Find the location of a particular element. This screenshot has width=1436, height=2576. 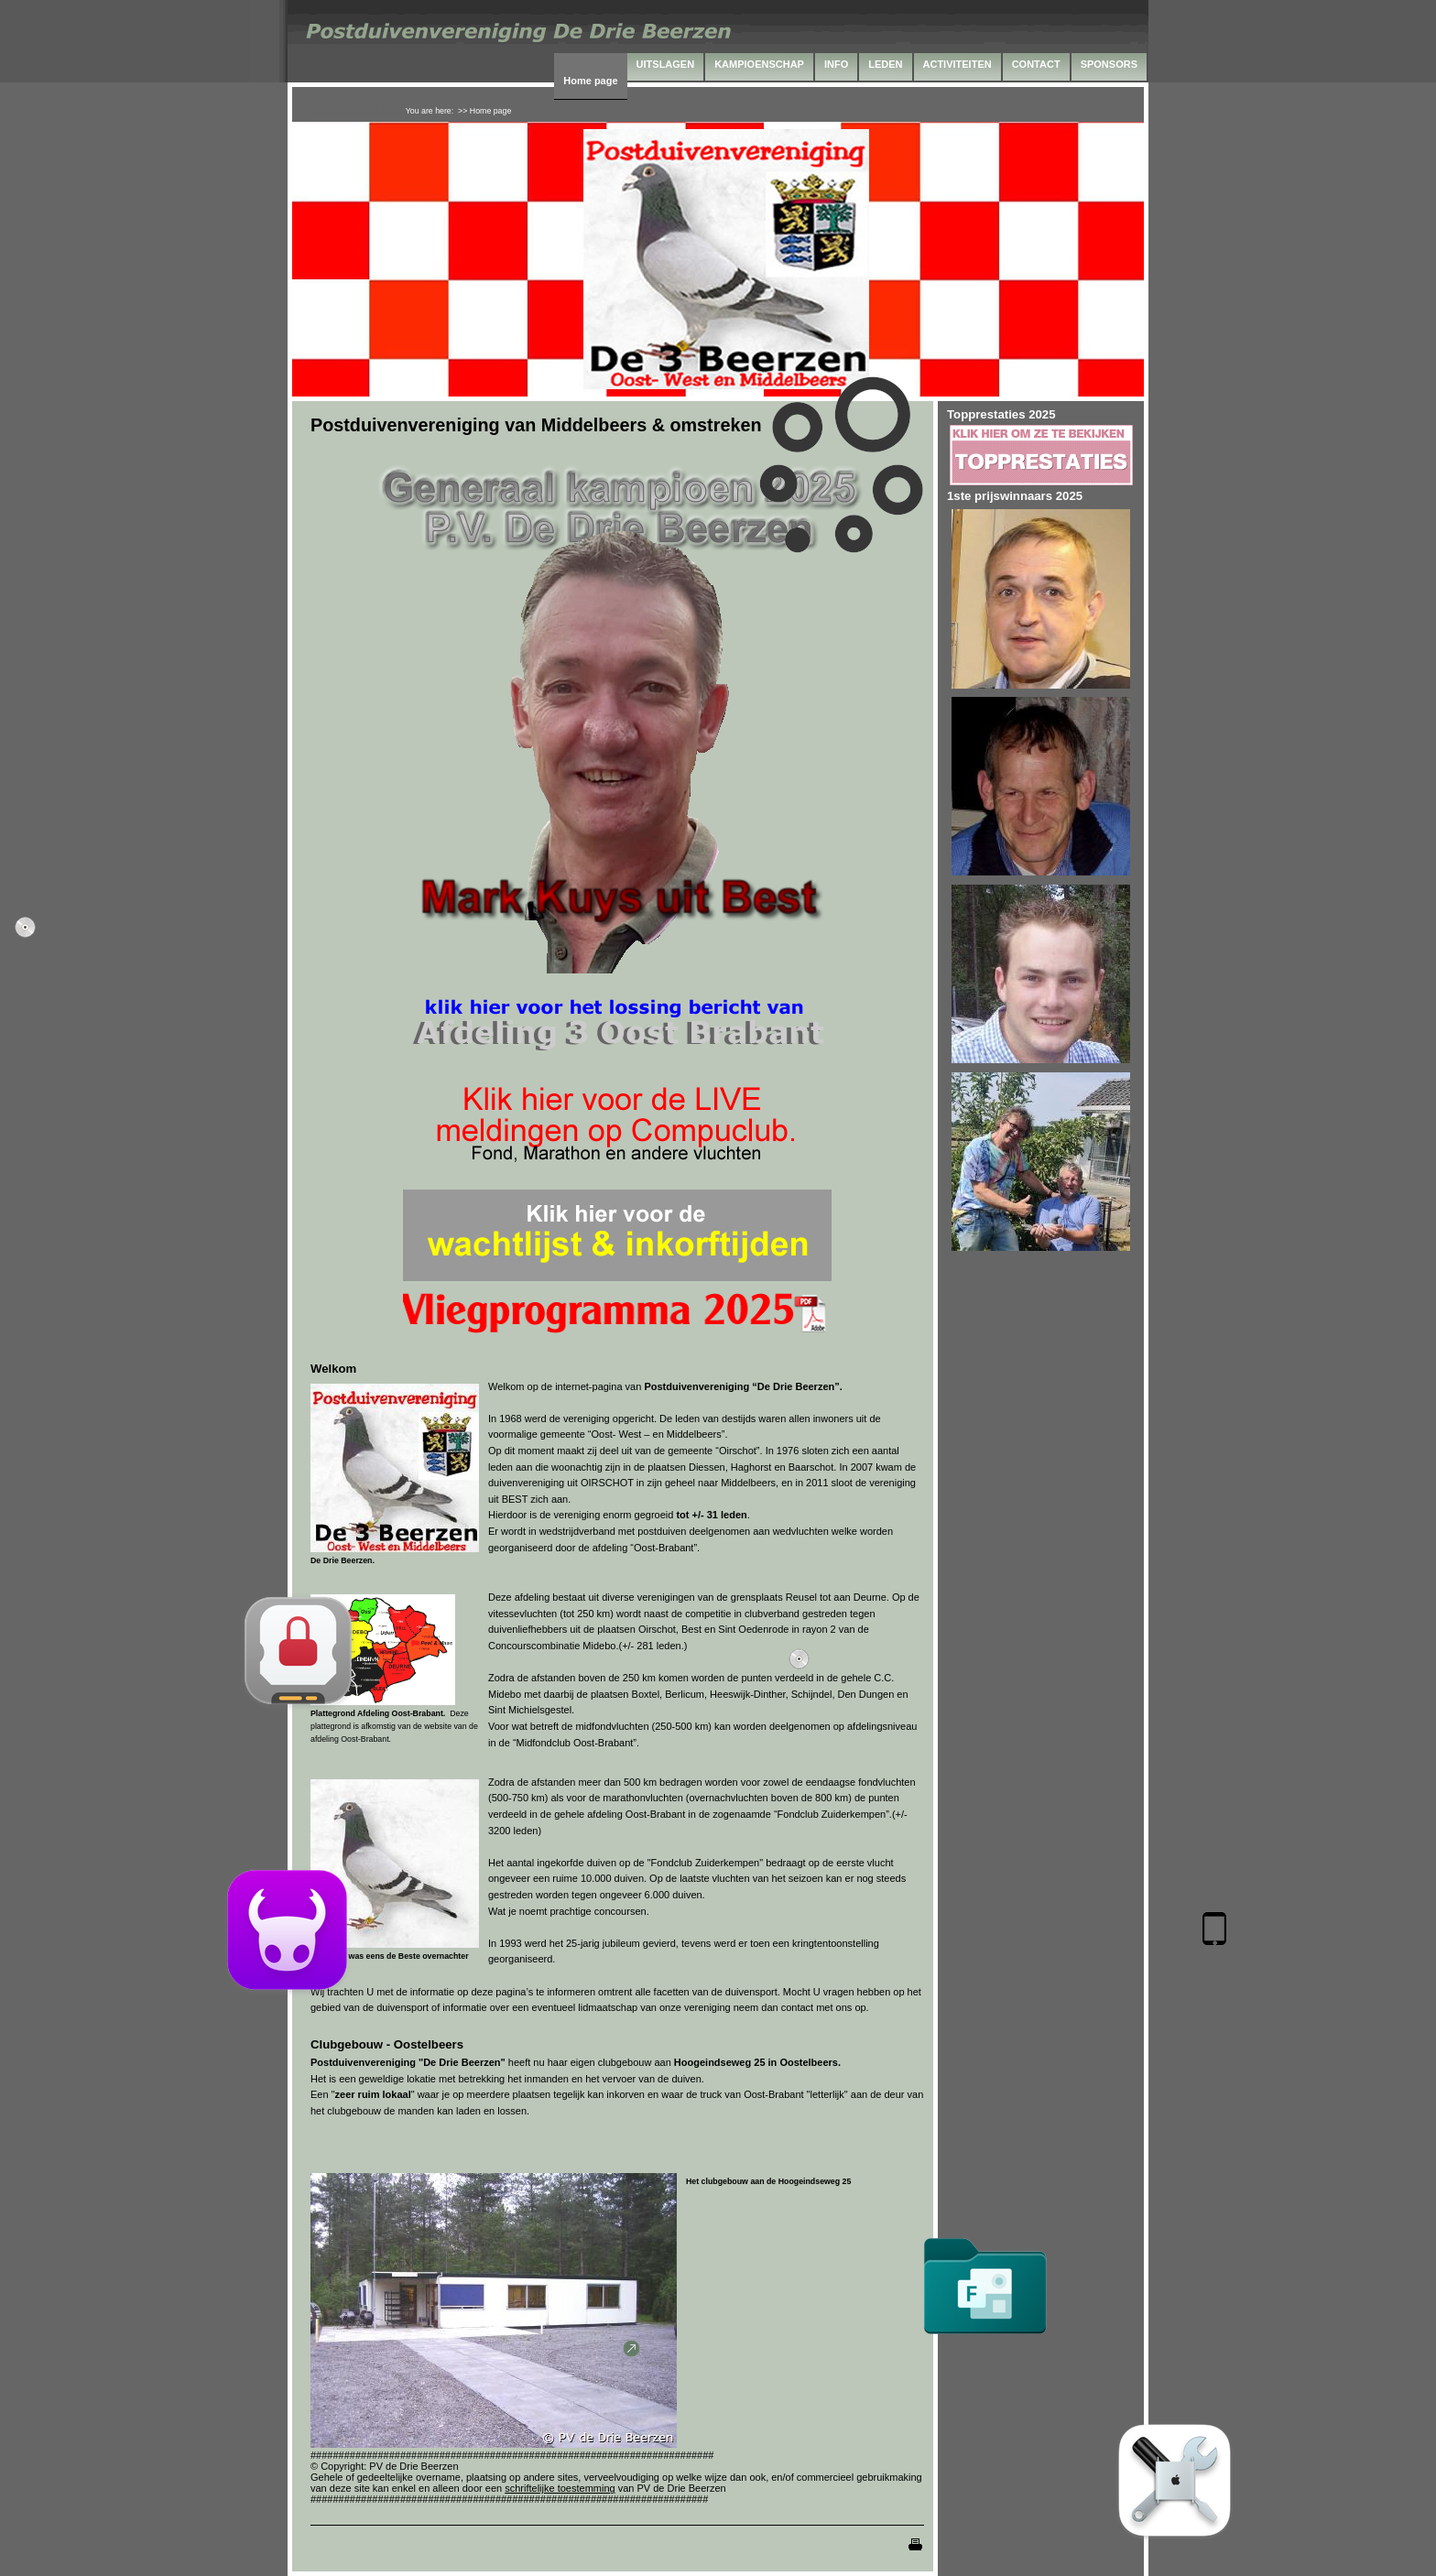

access CD/DVD drive is located at coordinates (25, 927).